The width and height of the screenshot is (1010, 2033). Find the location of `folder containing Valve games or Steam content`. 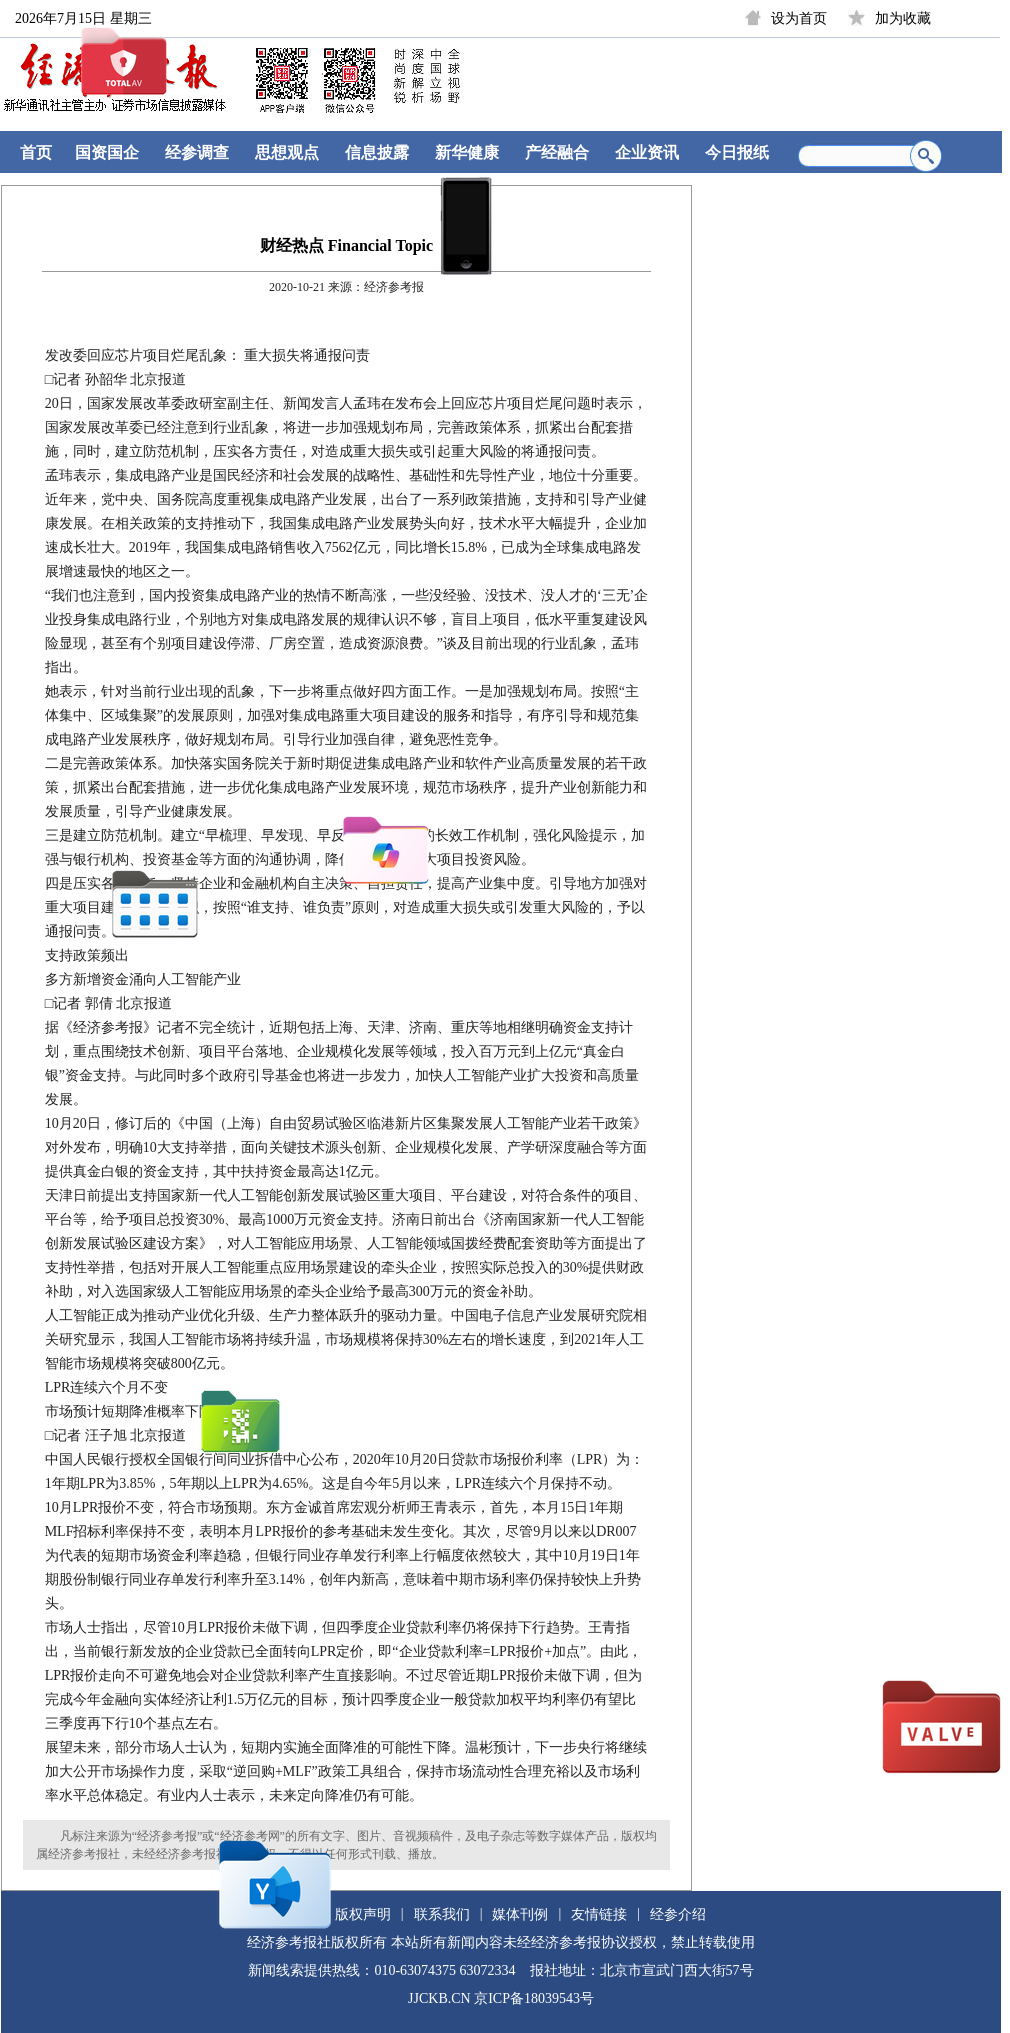

folder containing Valve games or Steam content is located at coordinates (941, 1730).